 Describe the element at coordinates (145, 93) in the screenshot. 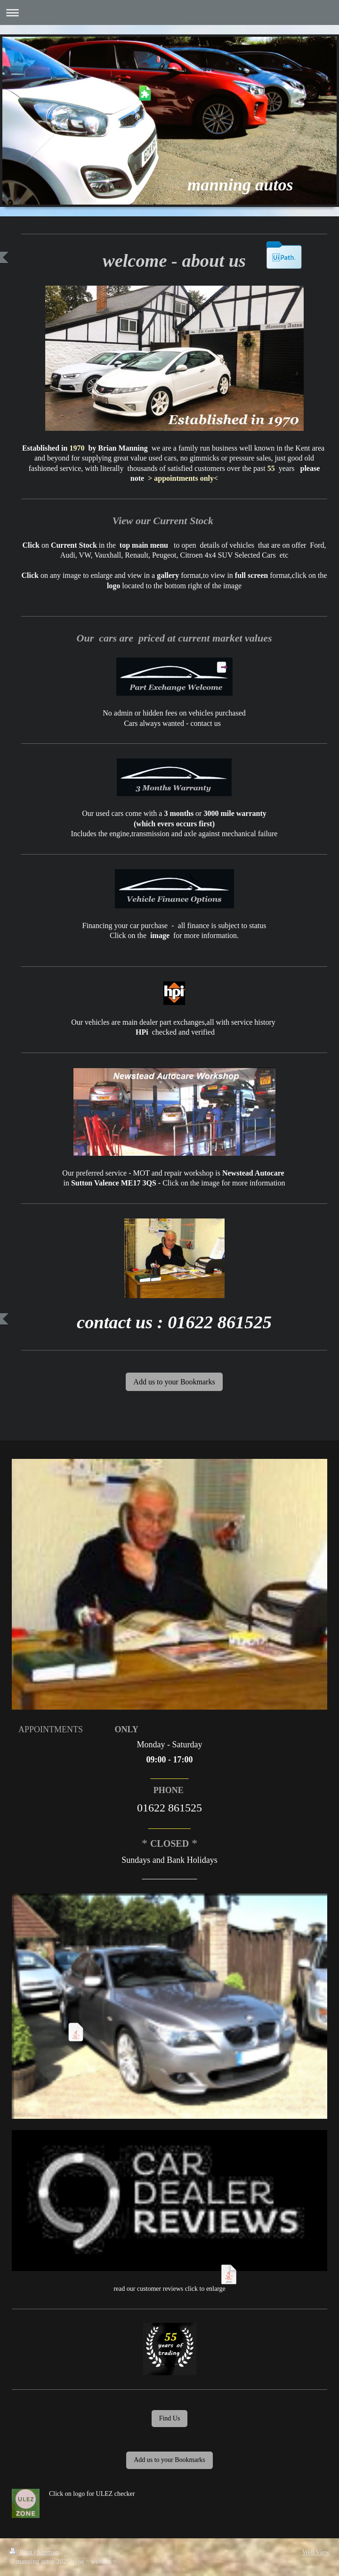

I see `an add-on or extension file type` at that location.